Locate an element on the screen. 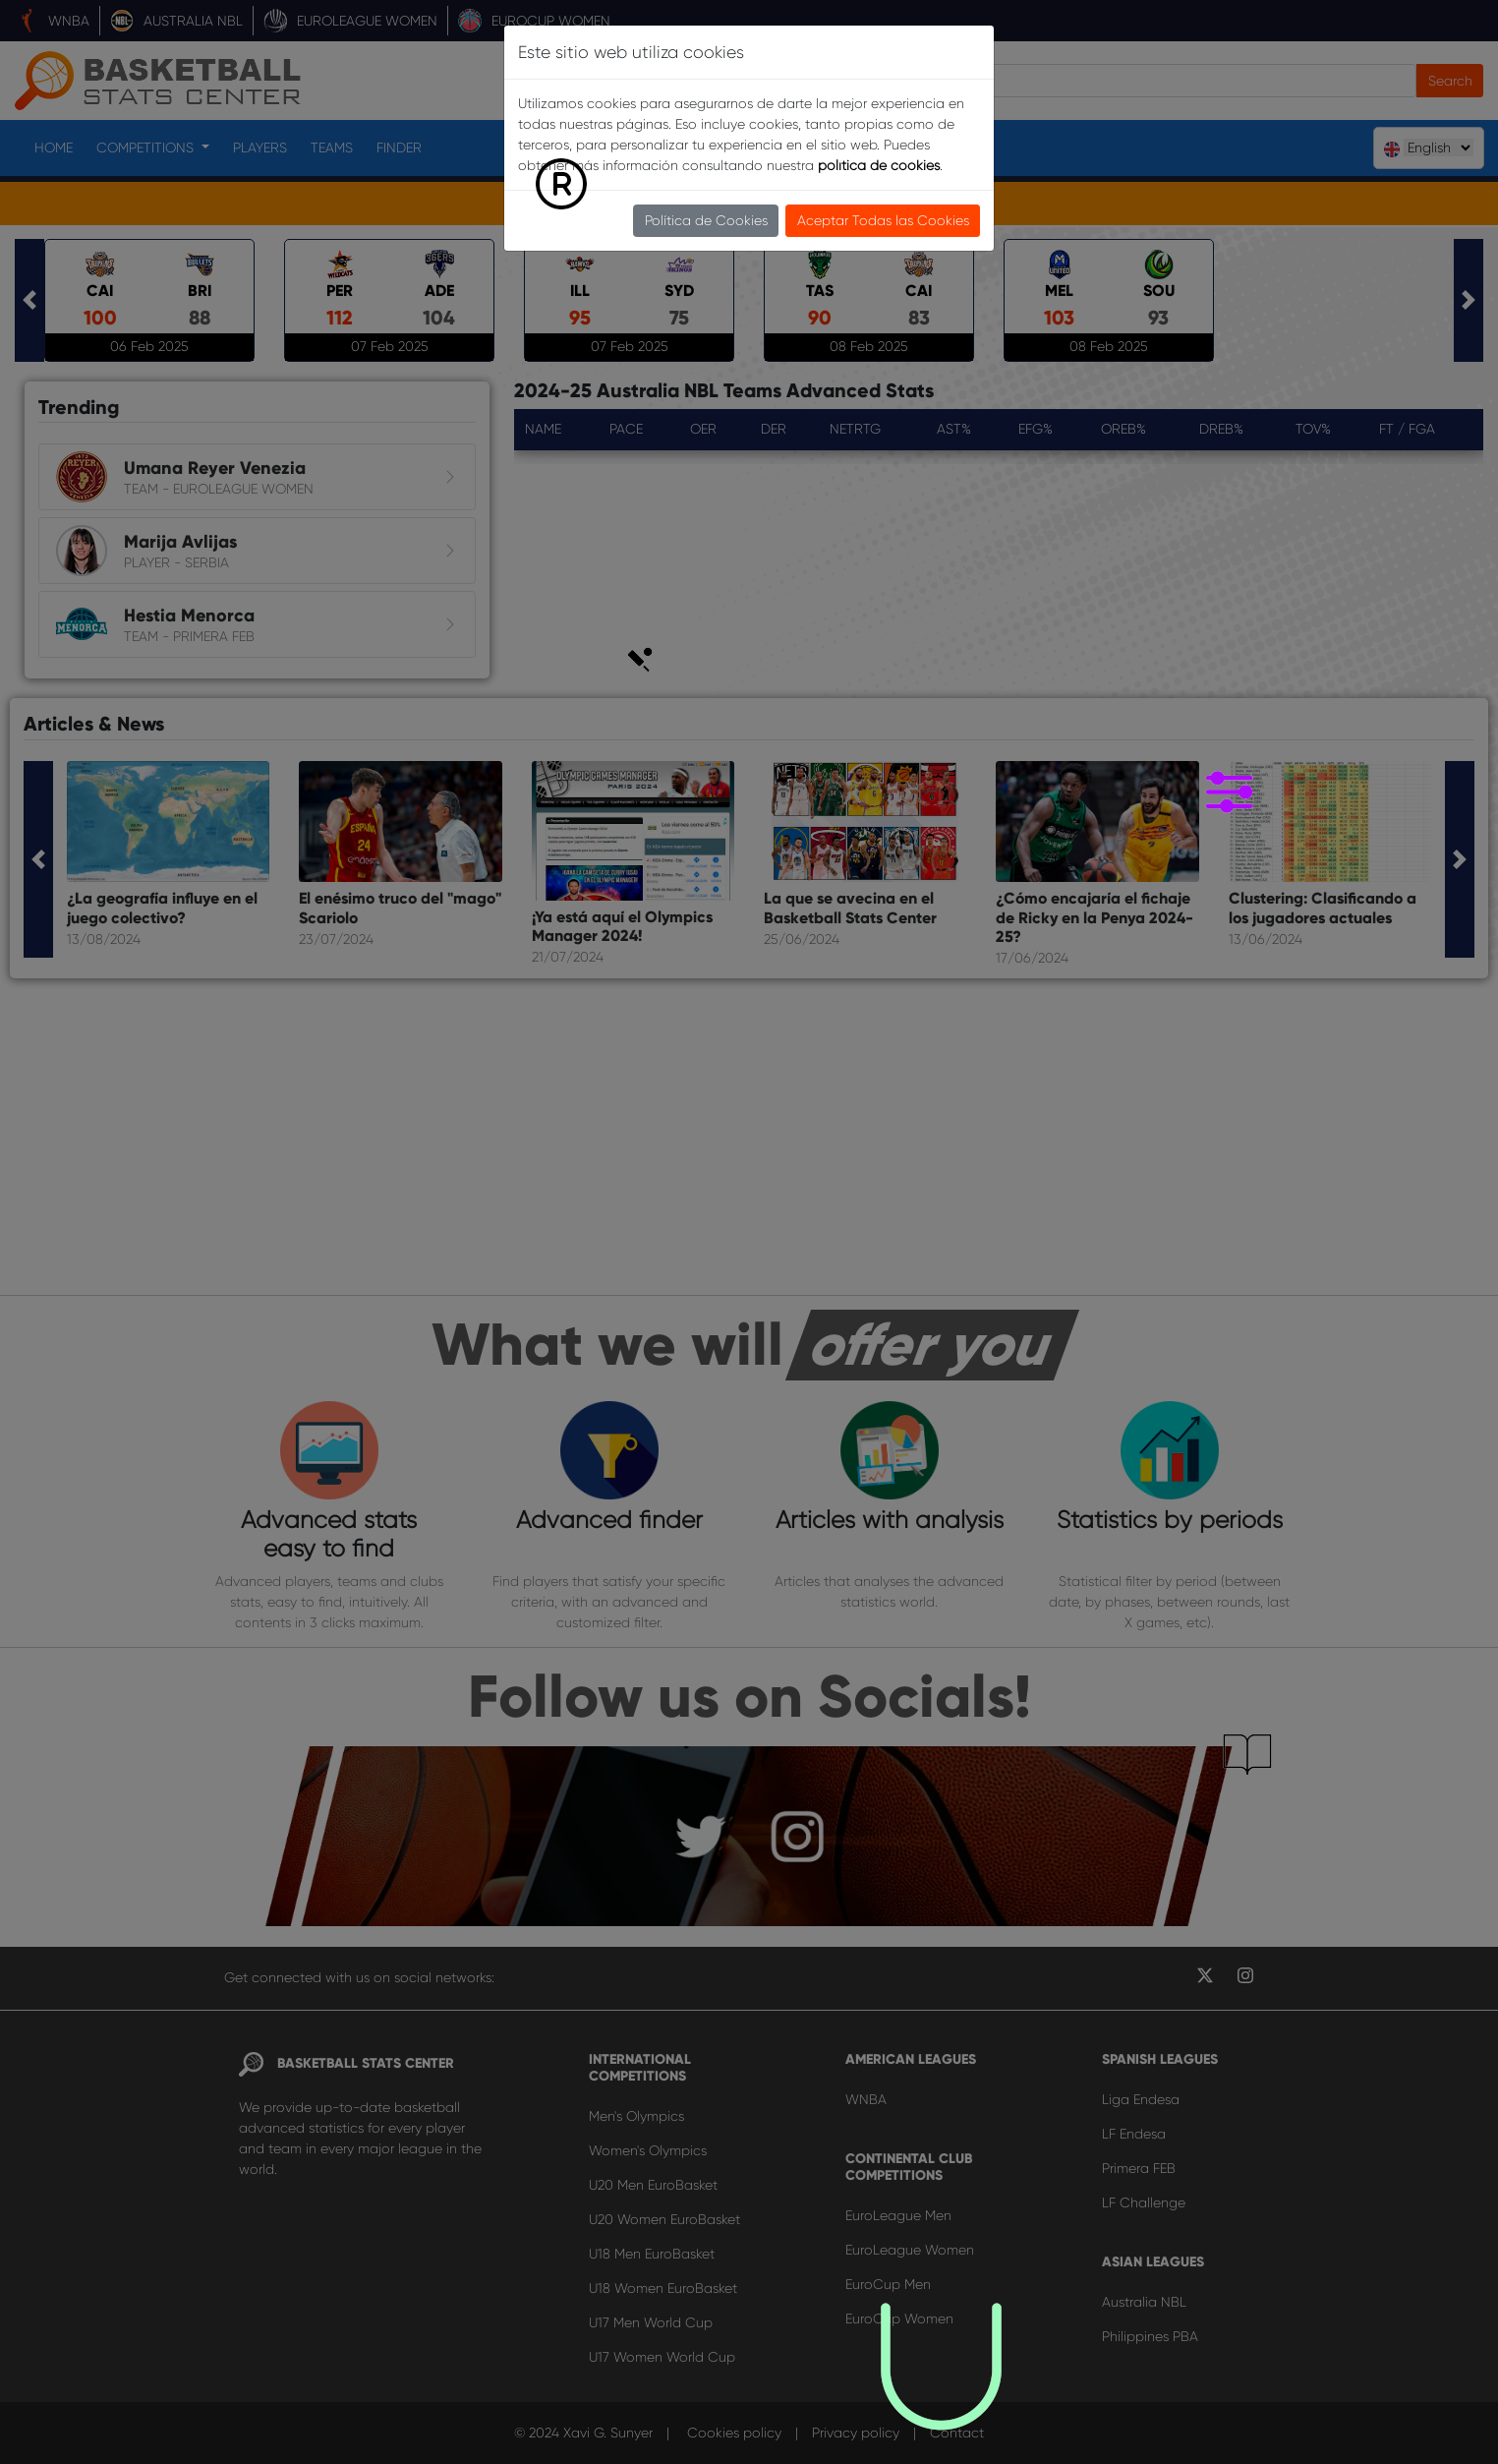 This screenshot has width=1498, height=2464. perform a union operation on selected shapes is located at coordinates (941, 2357).